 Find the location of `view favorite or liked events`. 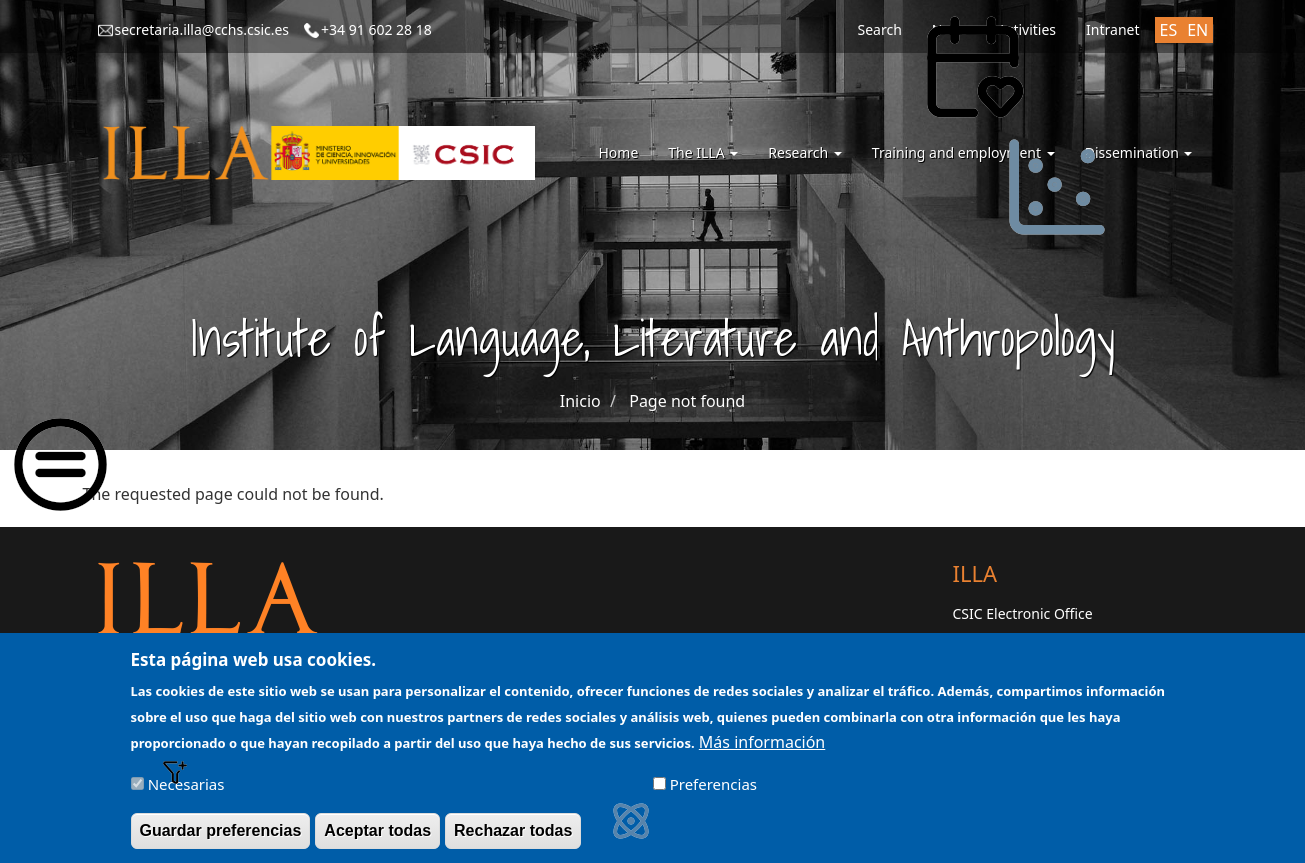

view favorite or liked events is located at coordinates (973, 67).